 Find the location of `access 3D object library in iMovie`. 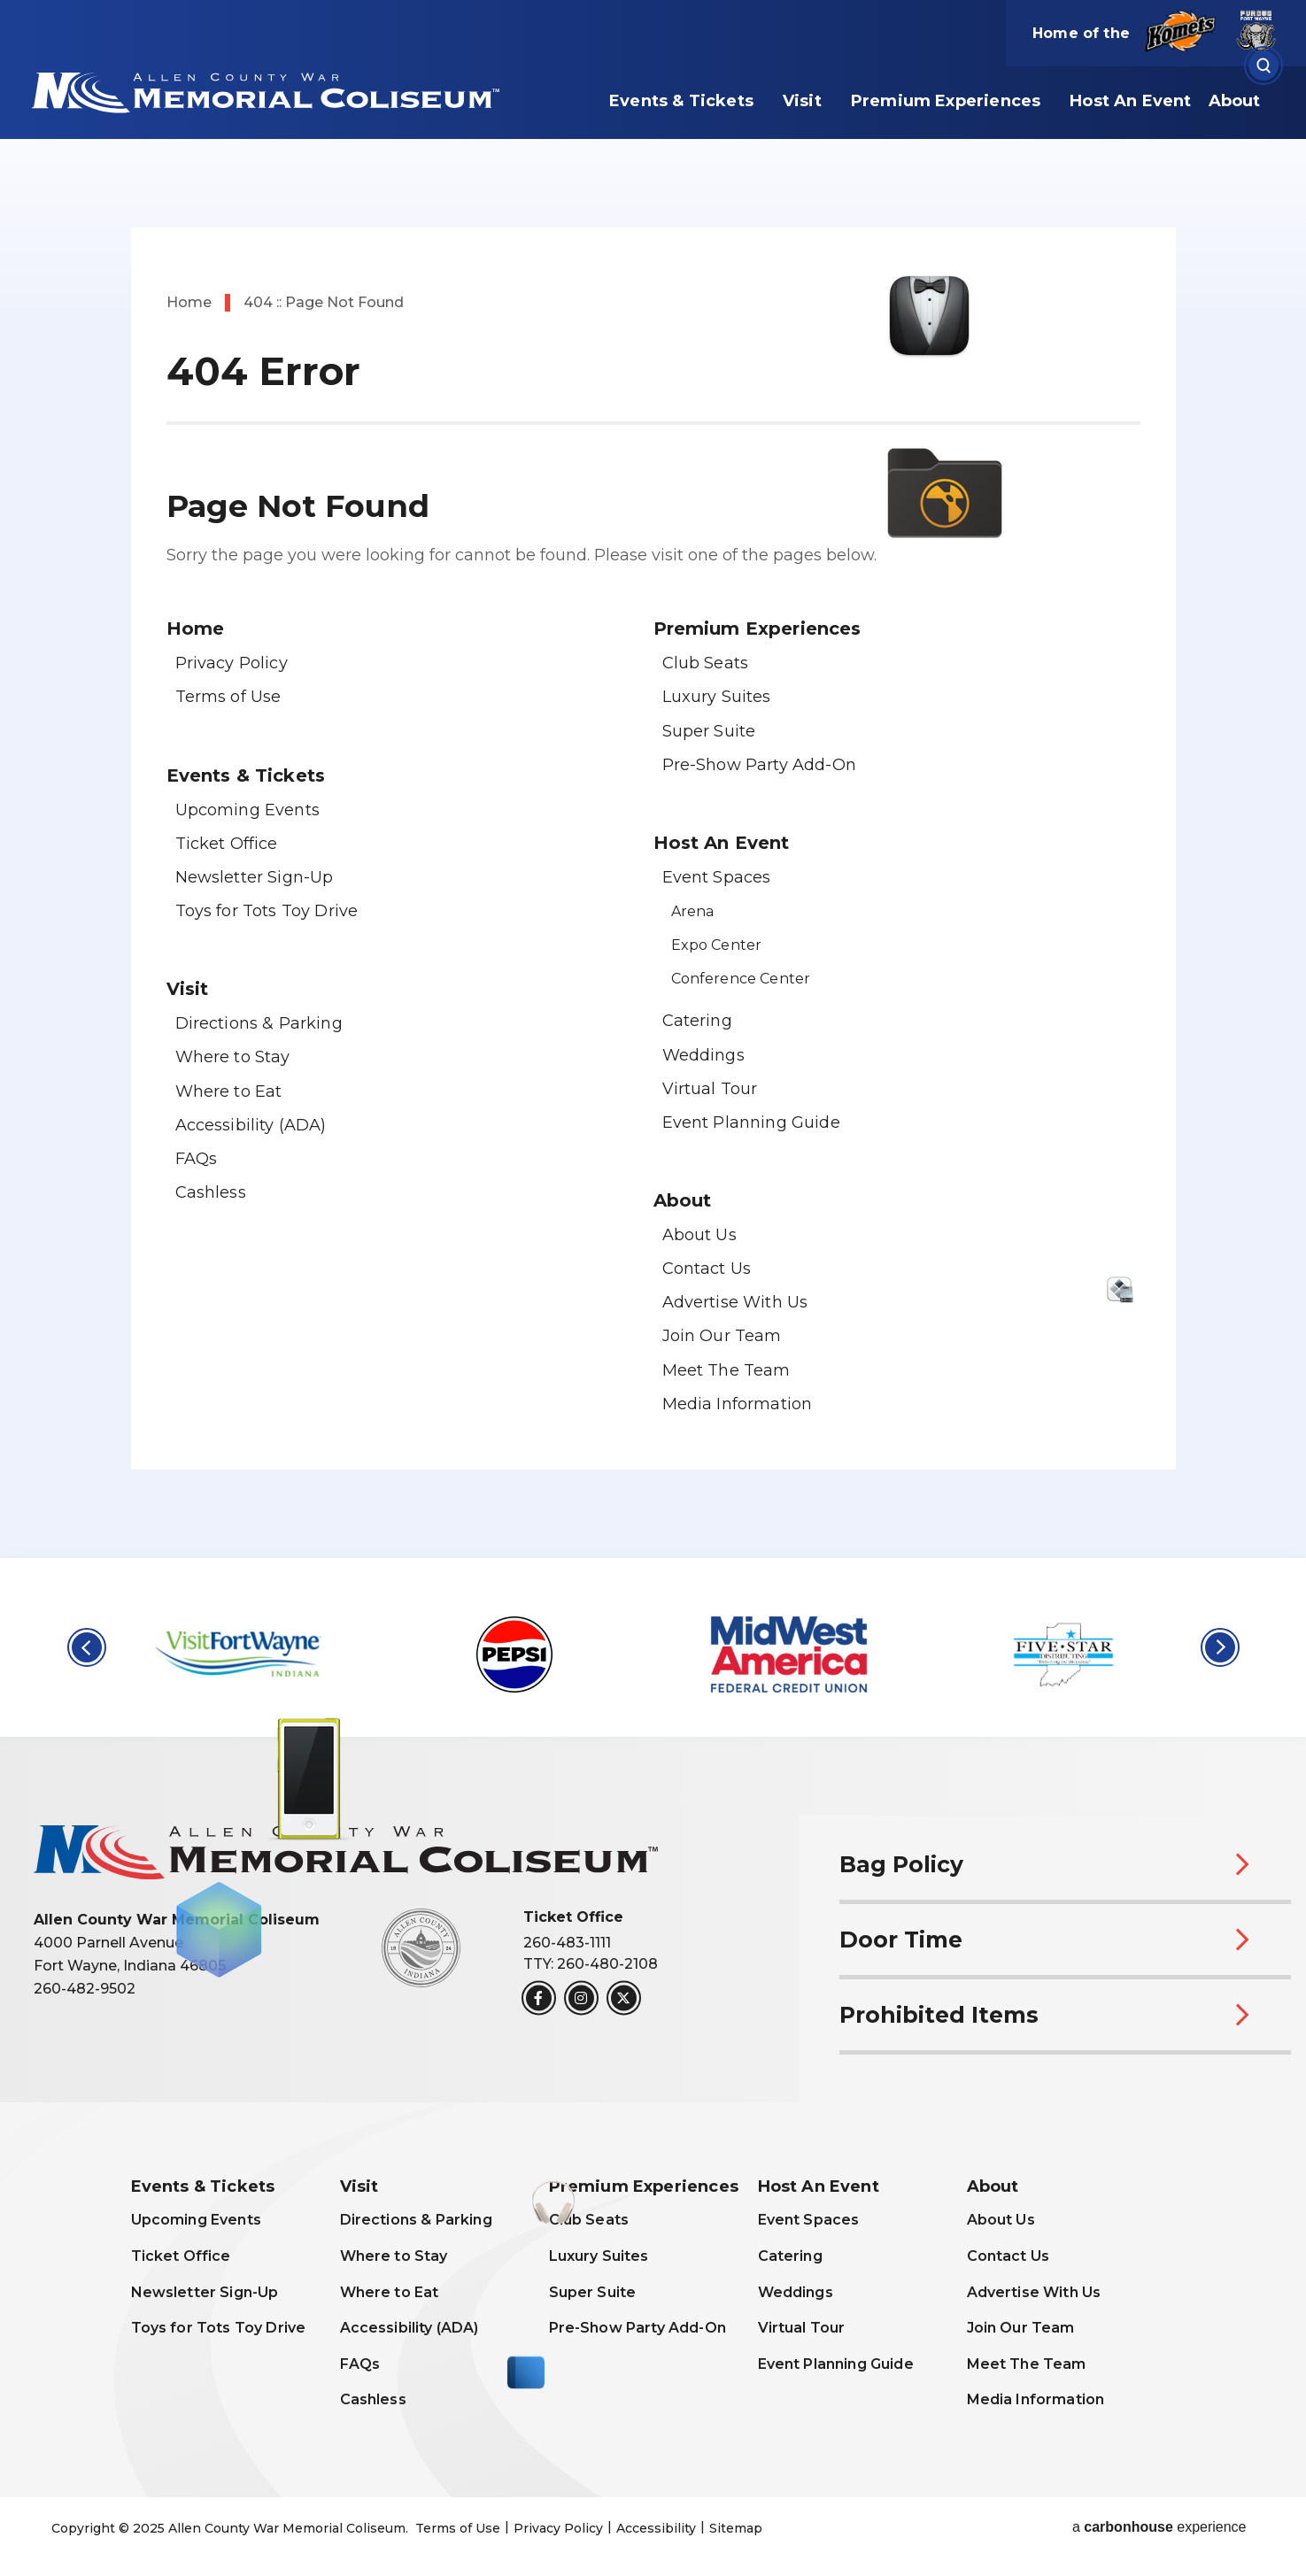

access 3D object library in iMovie is located at coordinates (219, 1930).